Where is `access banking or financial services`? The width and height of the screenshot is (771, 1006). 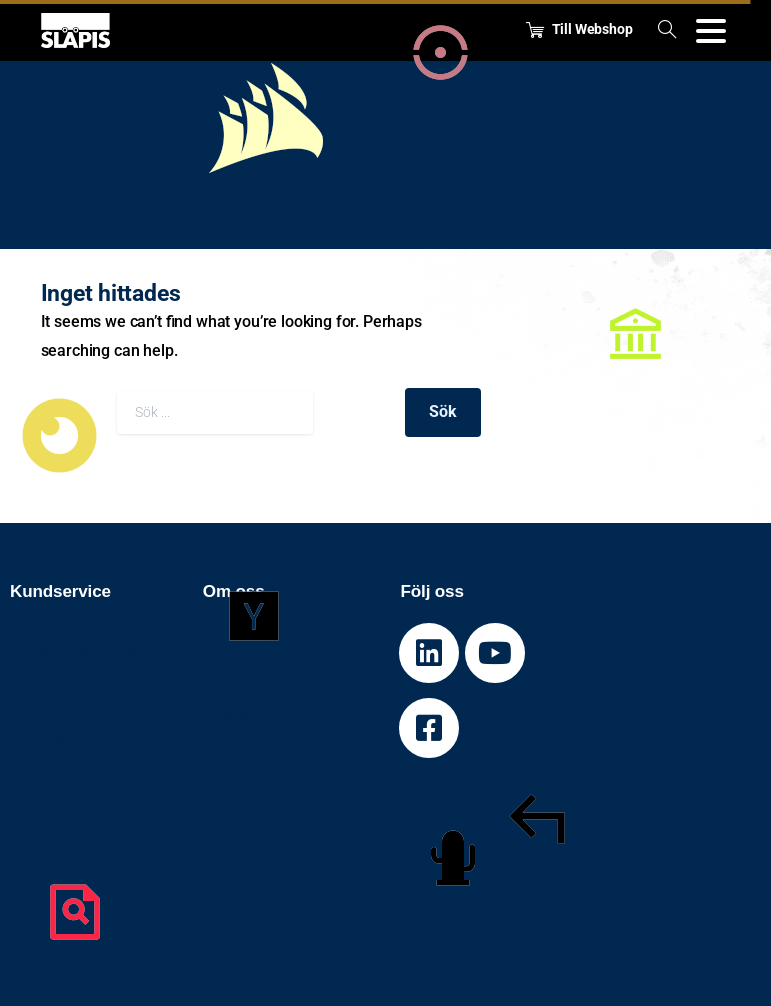
access banking or financial services is located at coordinates (635, 333).